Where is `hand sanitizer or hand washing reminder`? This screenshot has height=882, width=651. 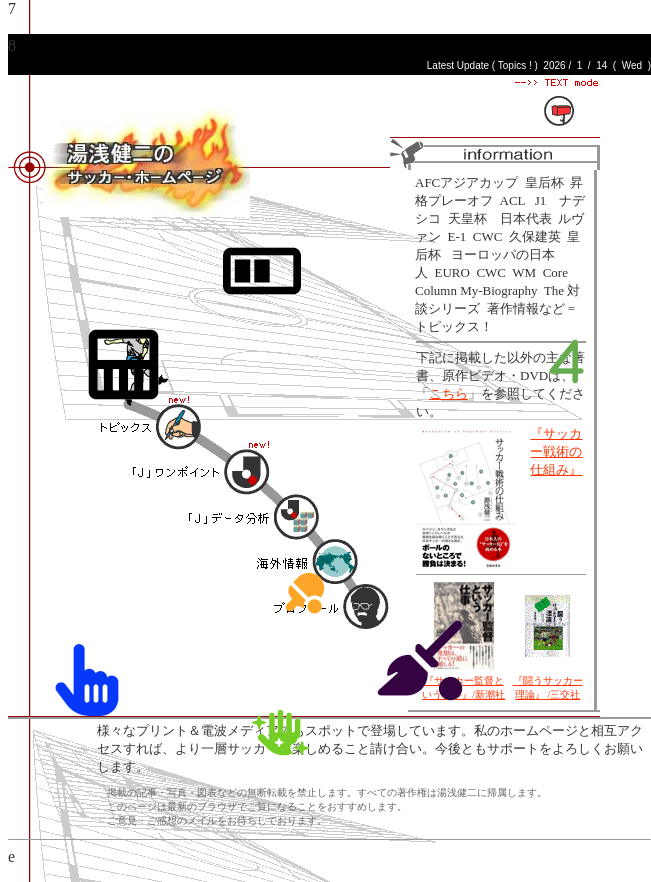
hand sanitizer or hand washing reminder is located at coordinates (280, 732).